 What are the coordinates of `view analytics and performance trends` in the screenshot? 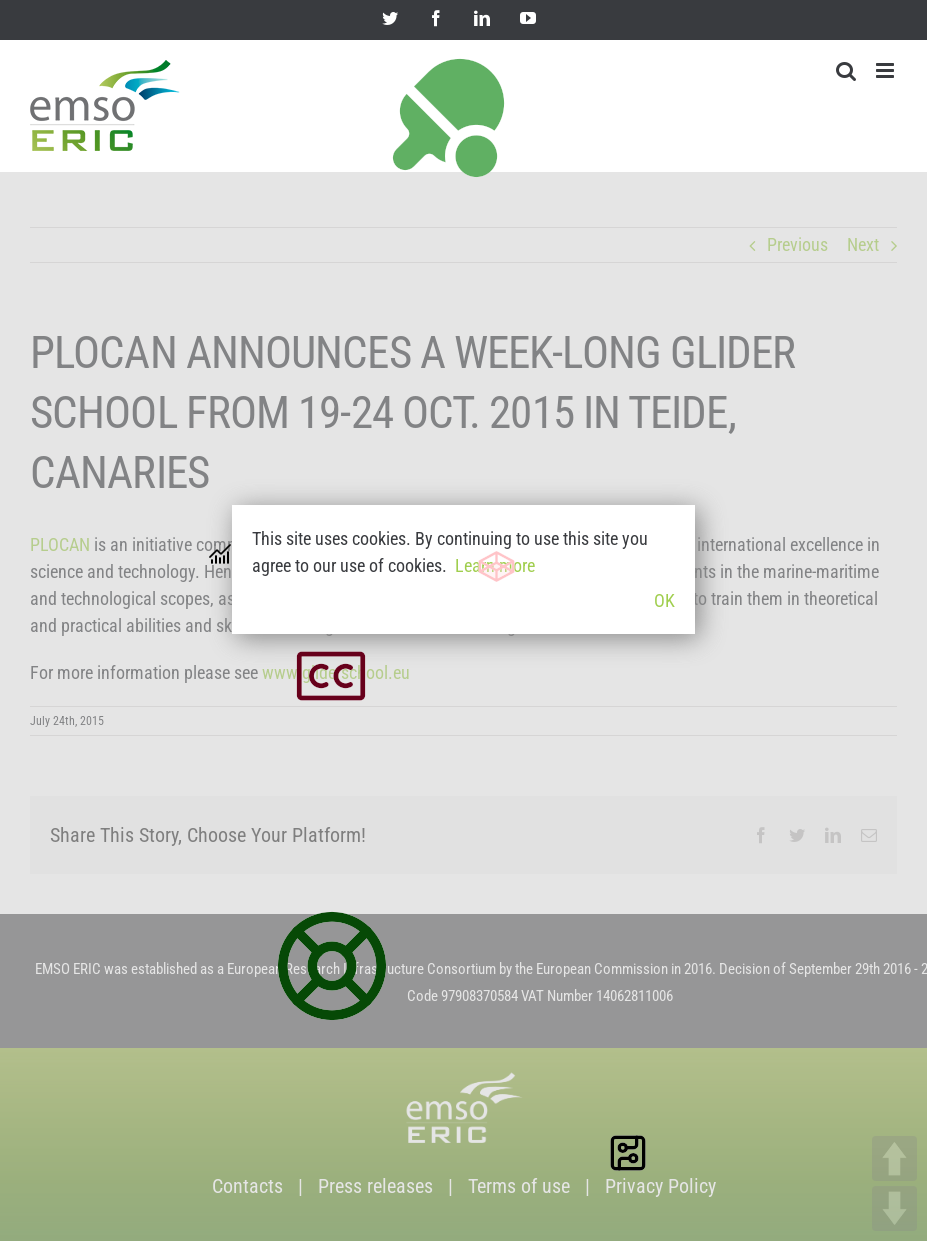 It's located at (220, 554).